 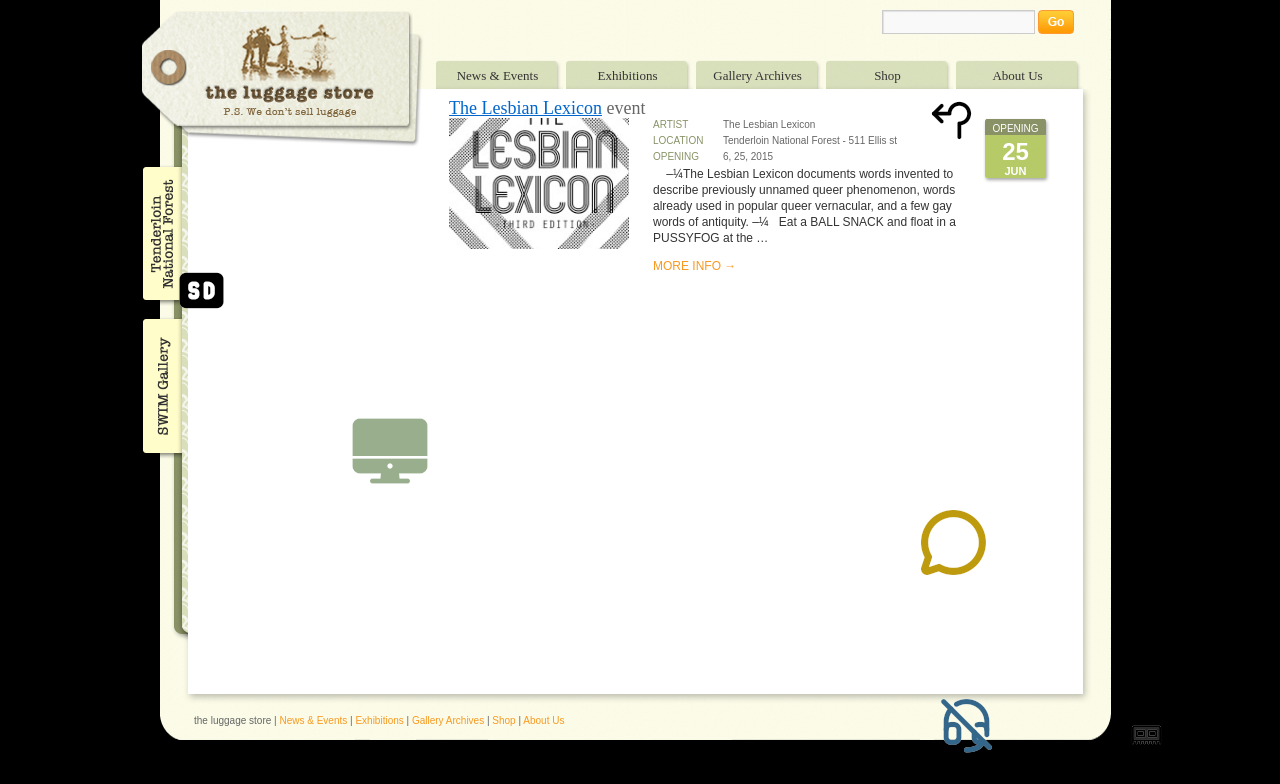 I want to click on open chat or messaging, so click(x=953, y=542).